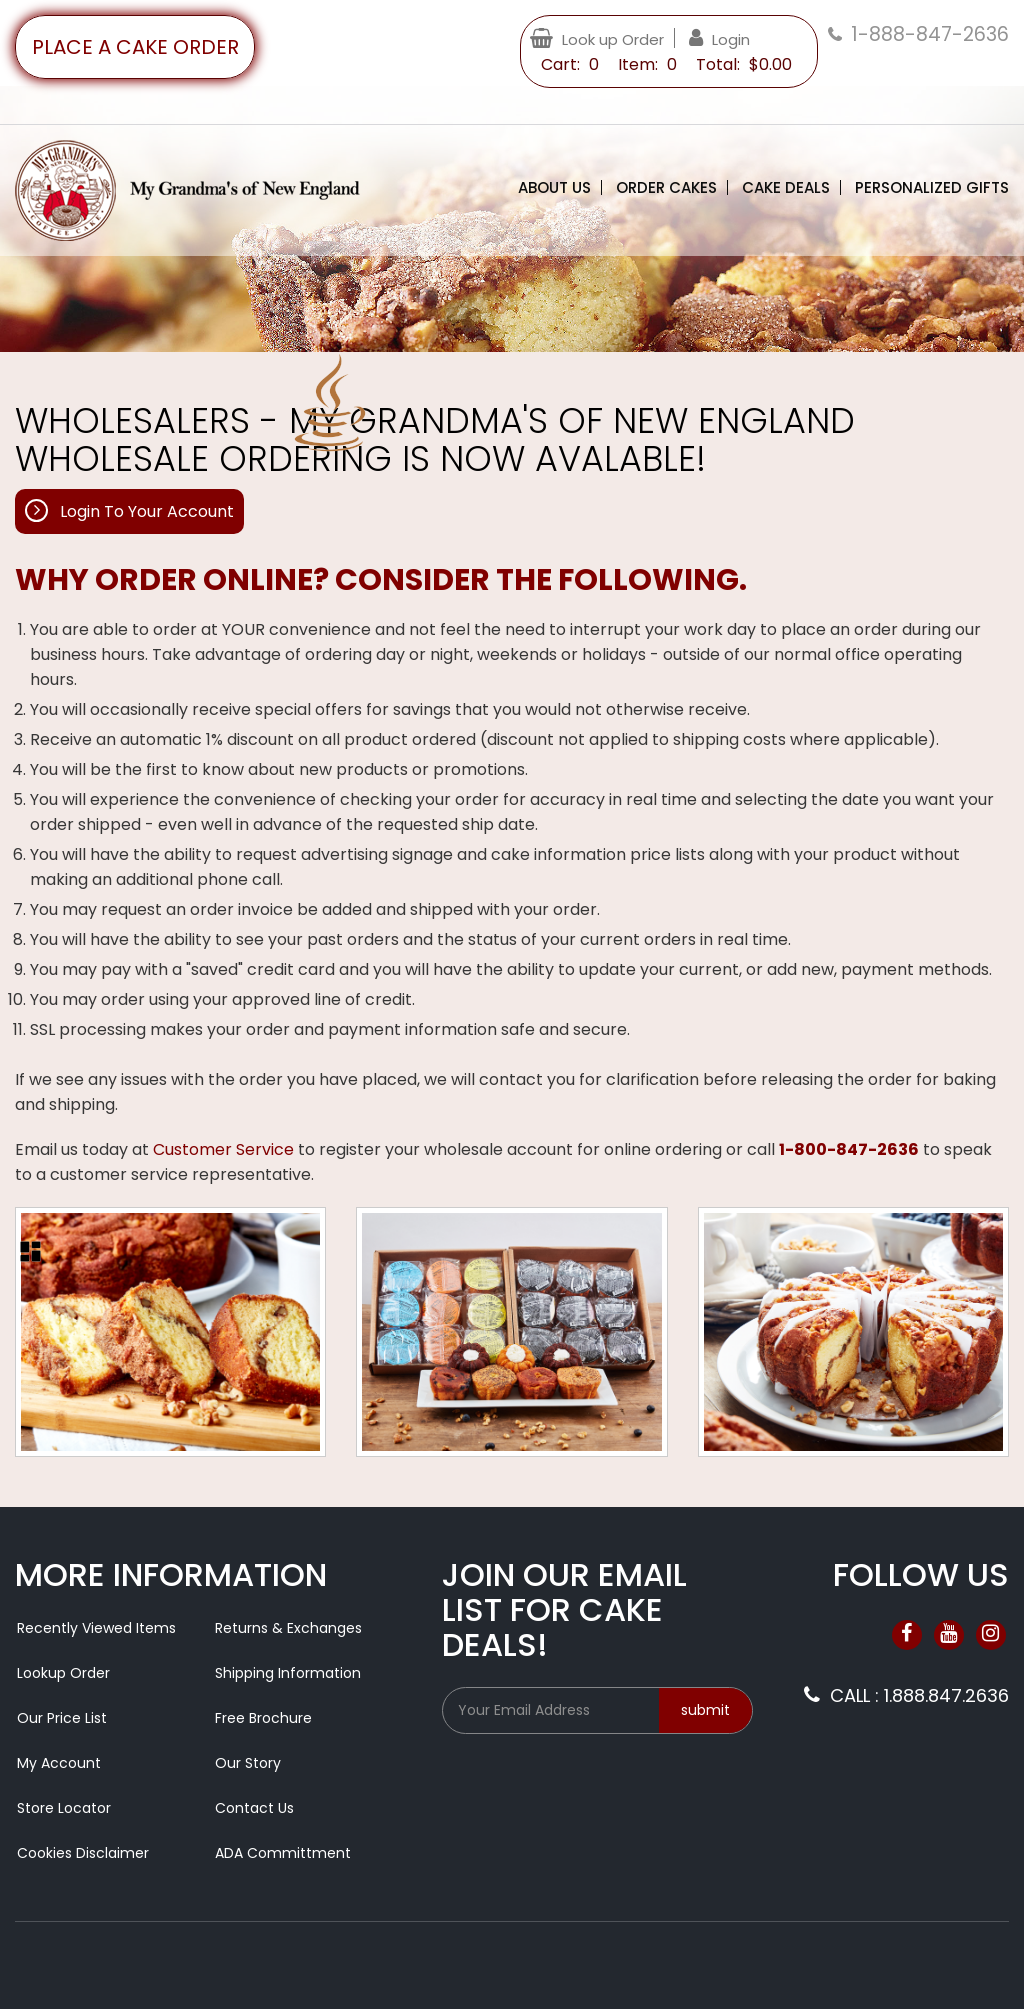 This screenshot has height=2009, width=1024. I want to click on access the main dashboard, so click(30, 1251).